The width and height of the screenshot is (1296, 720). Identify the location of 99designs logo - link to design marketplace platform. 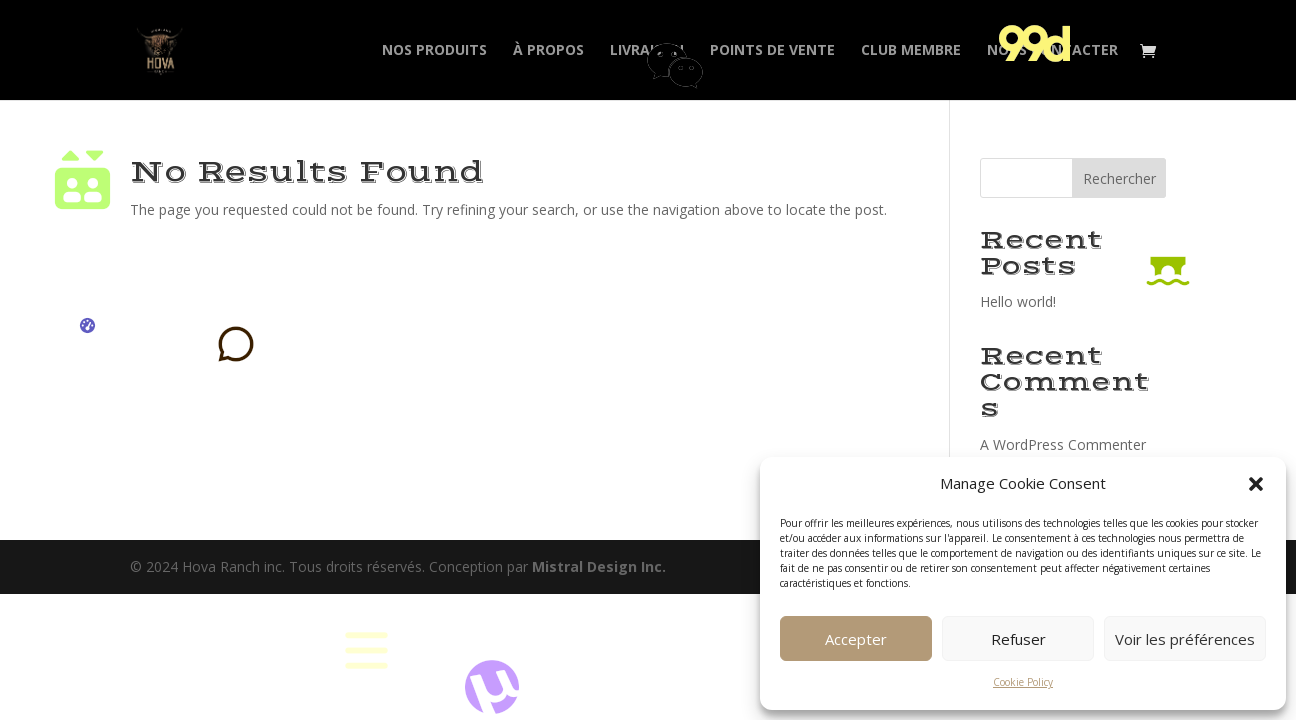
(1034, 43).